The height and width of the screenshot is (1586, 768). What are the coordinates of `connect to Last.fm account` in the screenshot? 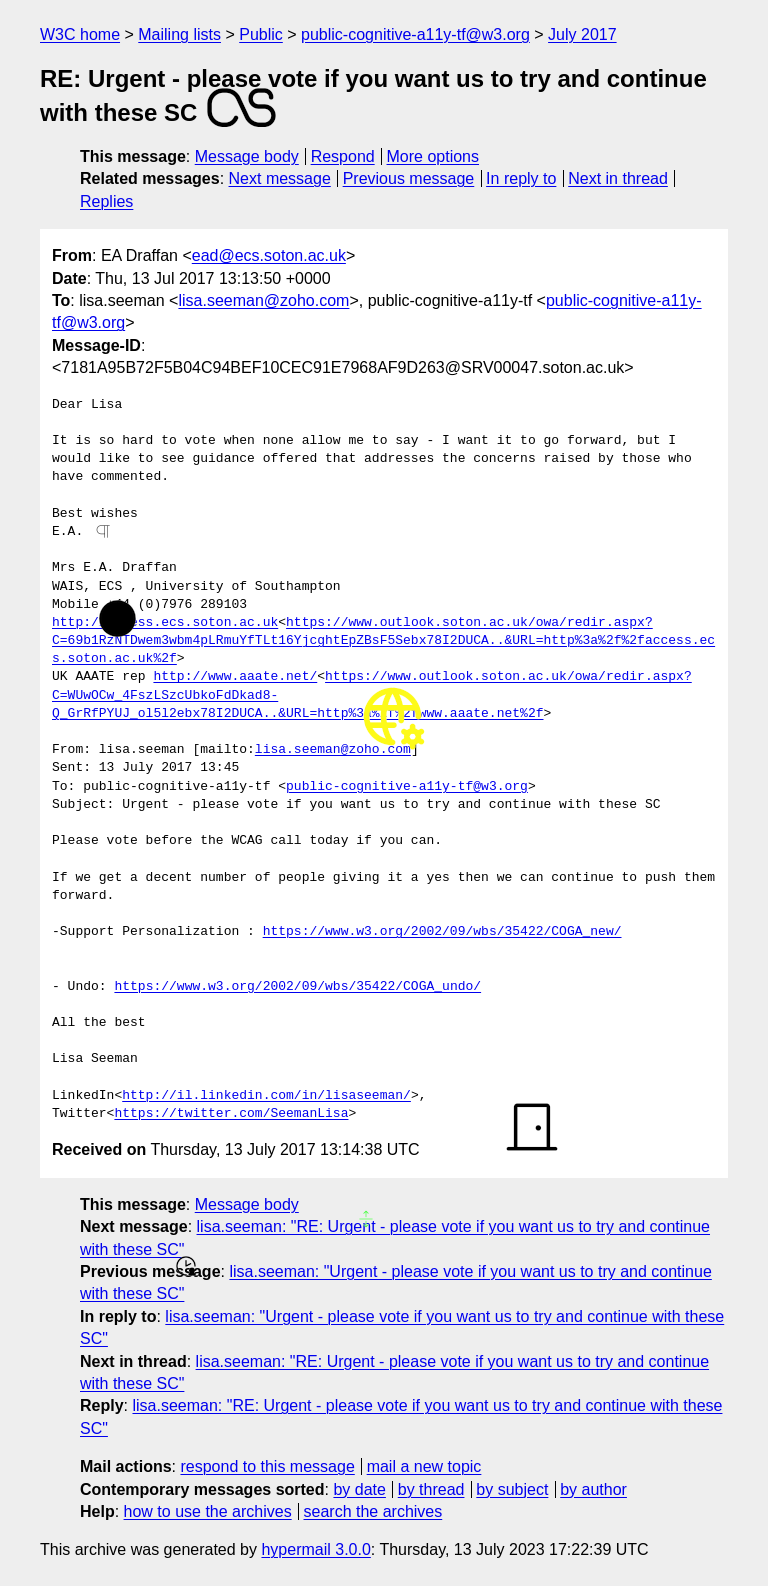 It's located at (241, 106).